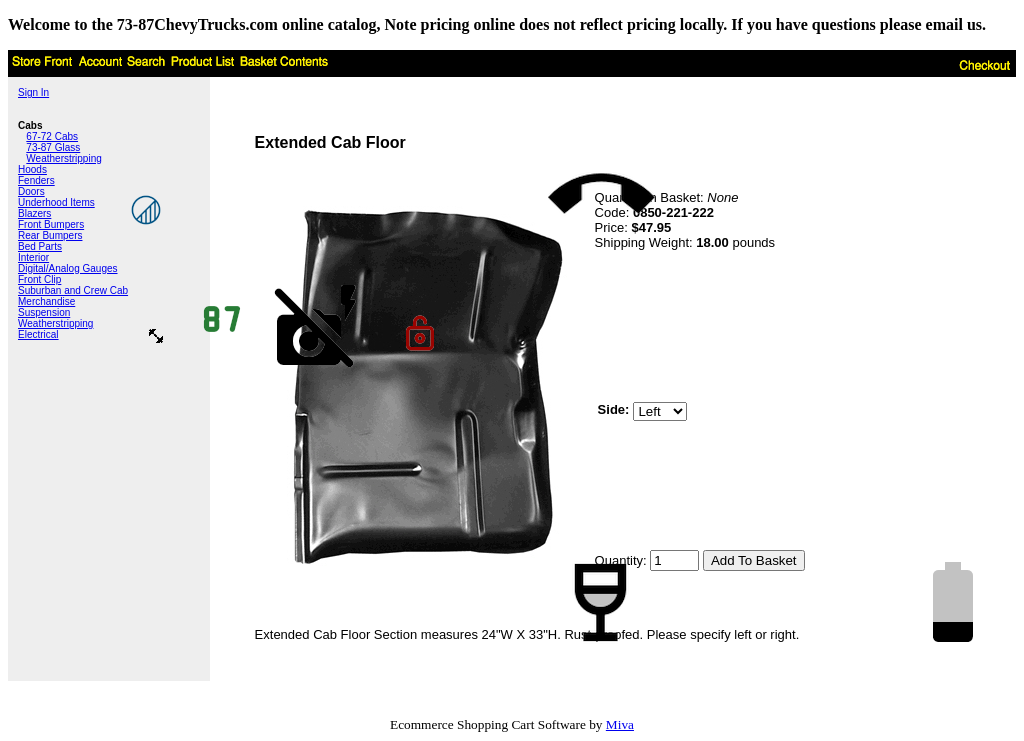 The width and height of the screenshot is (1024, 741). I want to click on displays the number 87 as a badge or count indicator, so click(222, 319).